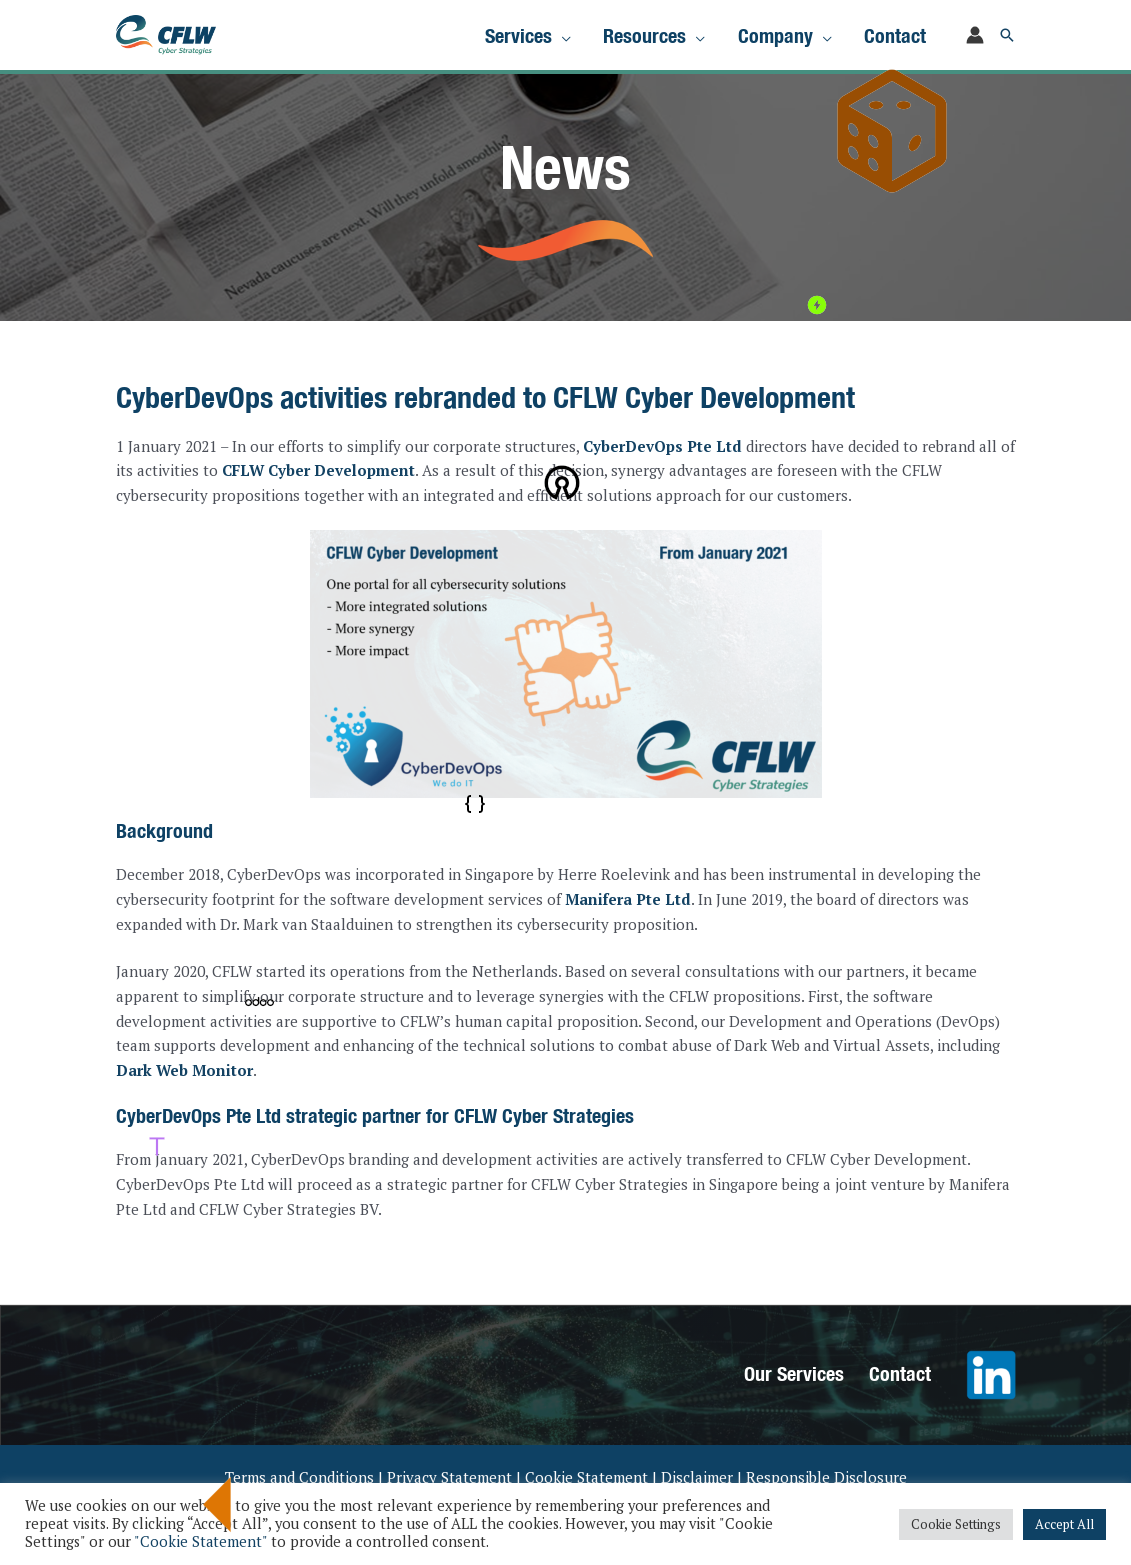  I want to click on indicates open-source software or project, so click(562, 483).